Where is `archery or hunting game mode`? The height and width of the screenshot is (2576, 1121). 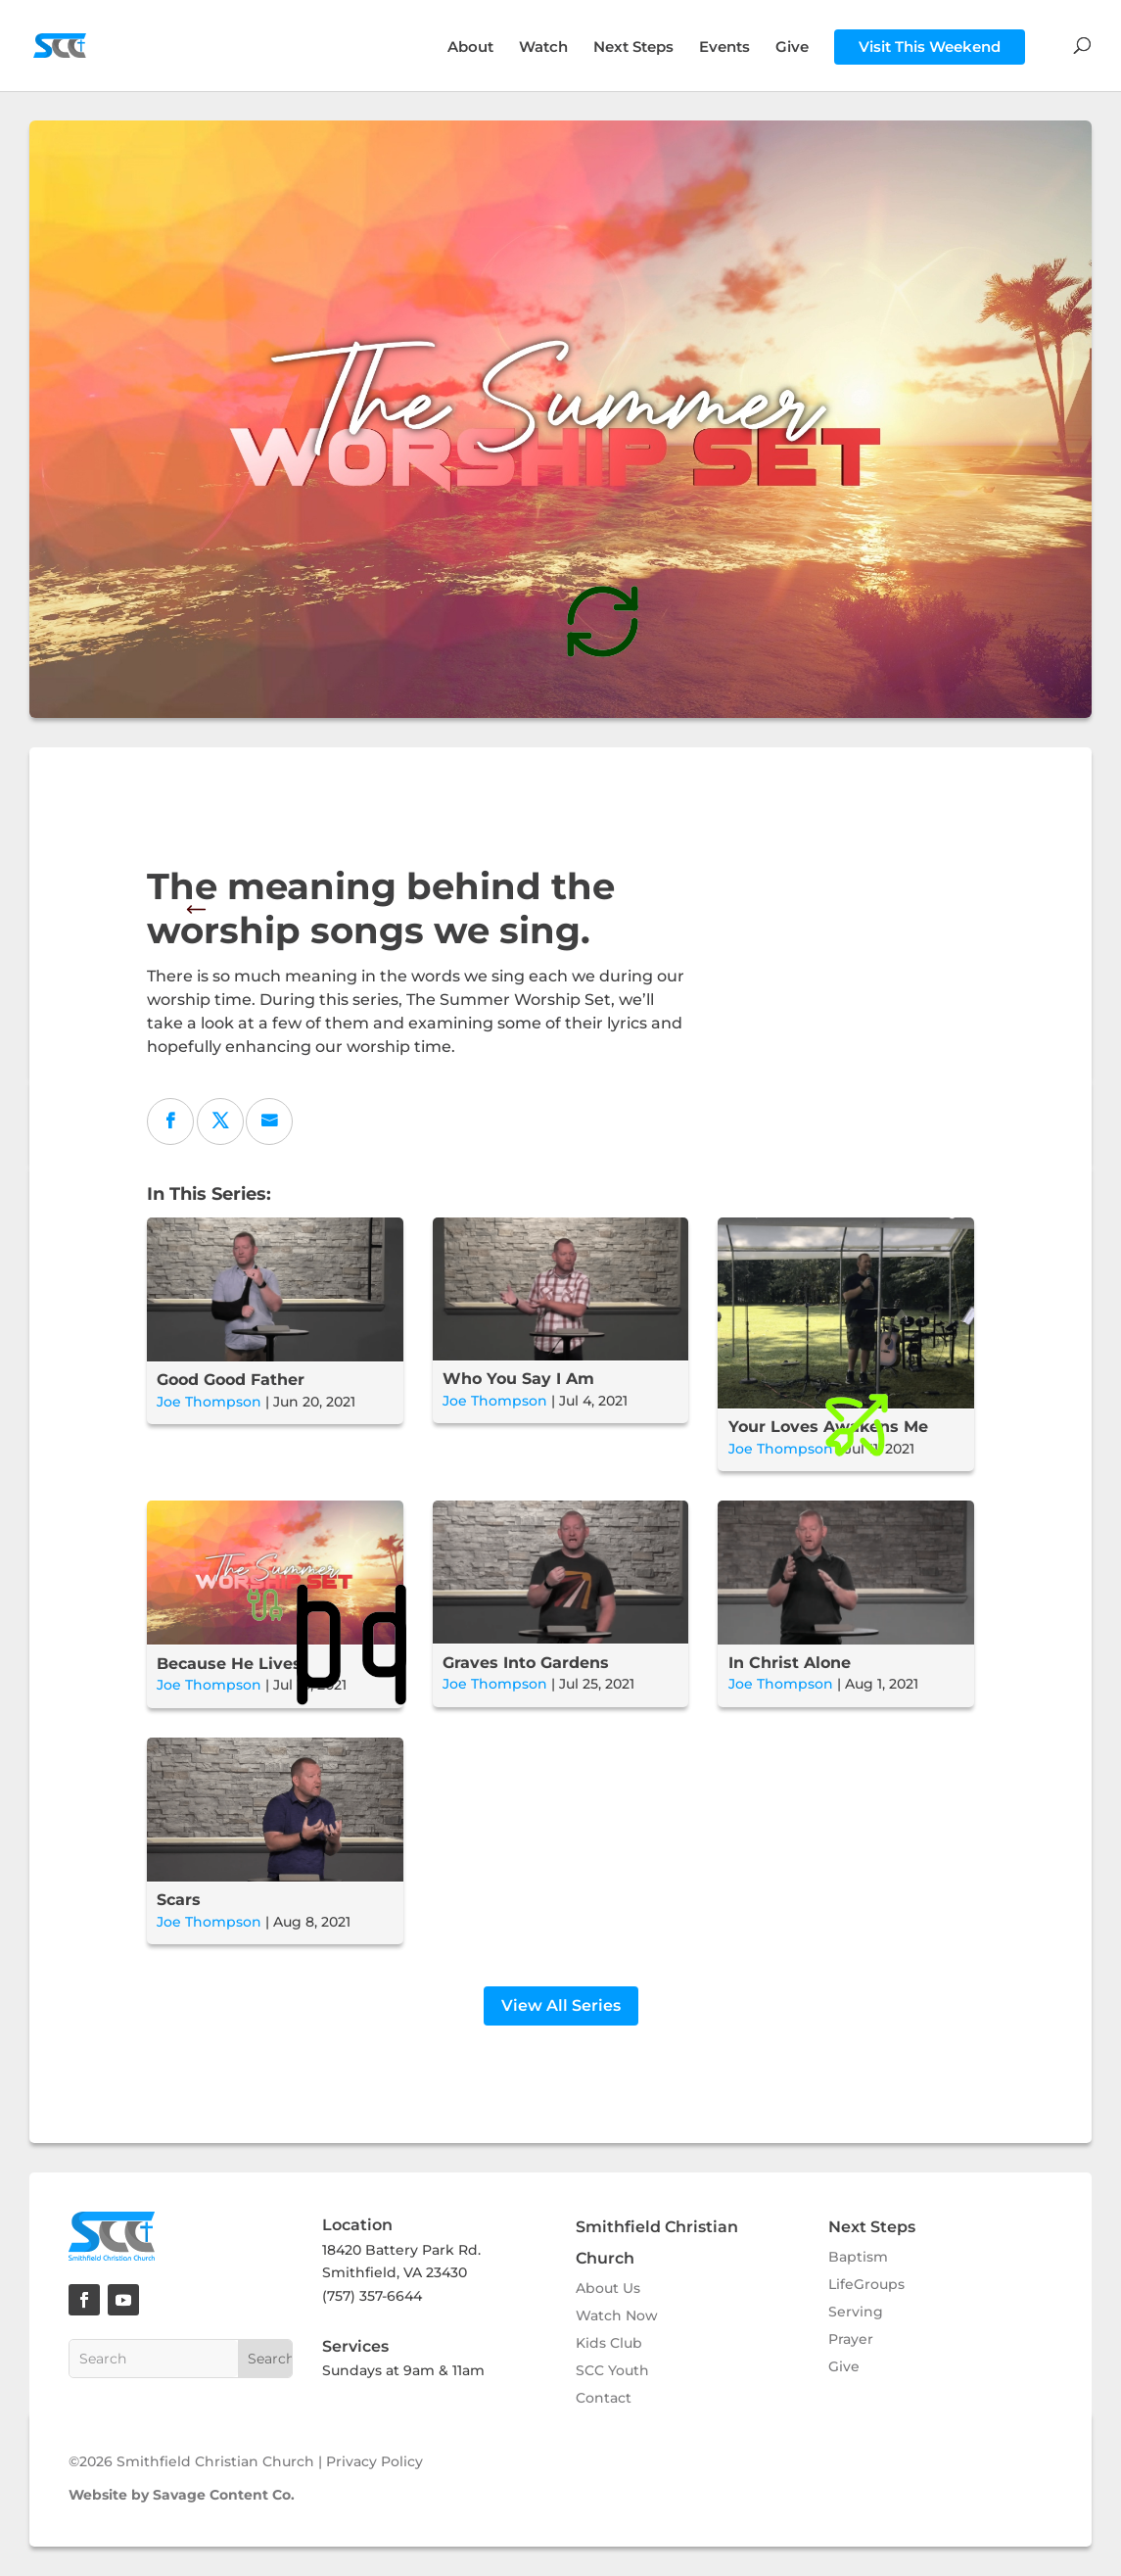 archery or hunting game mode is located at coordinates (857, 1425).